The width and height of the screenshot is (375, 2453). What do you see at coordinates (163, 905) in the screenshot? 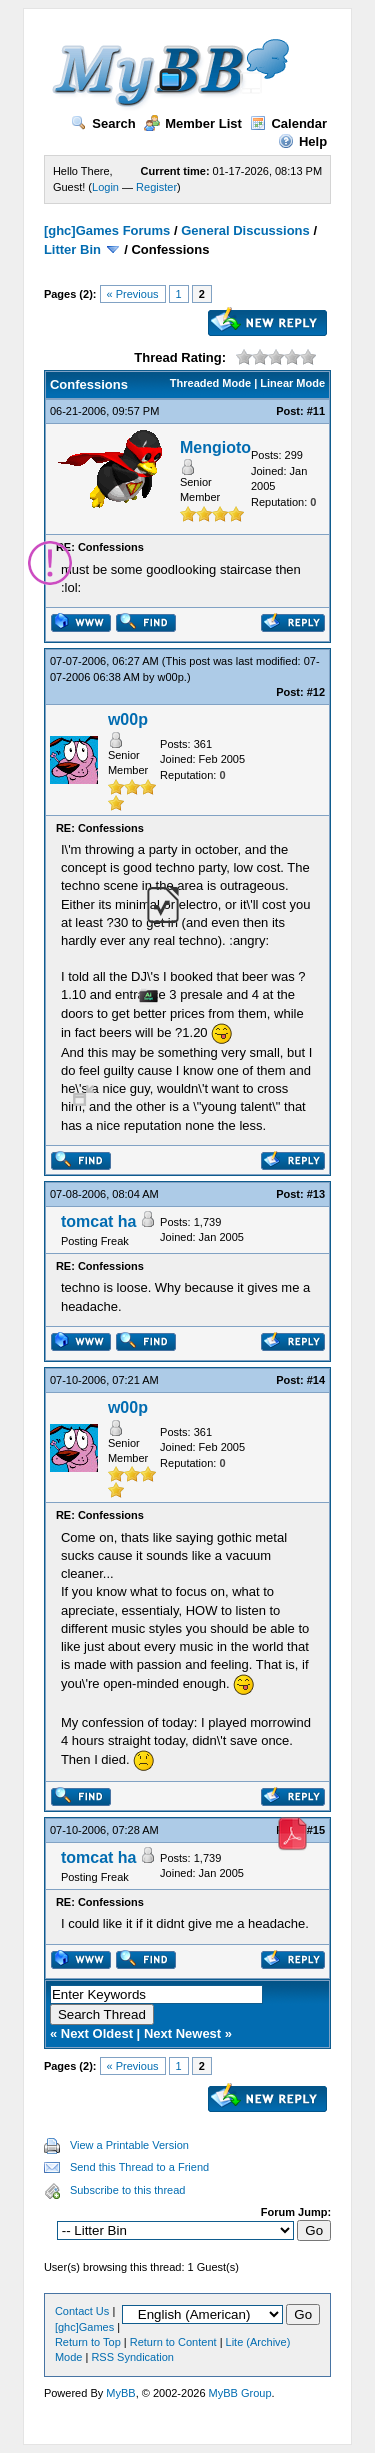
I see `open libreoffice math application` at bounding box center [163, 905].